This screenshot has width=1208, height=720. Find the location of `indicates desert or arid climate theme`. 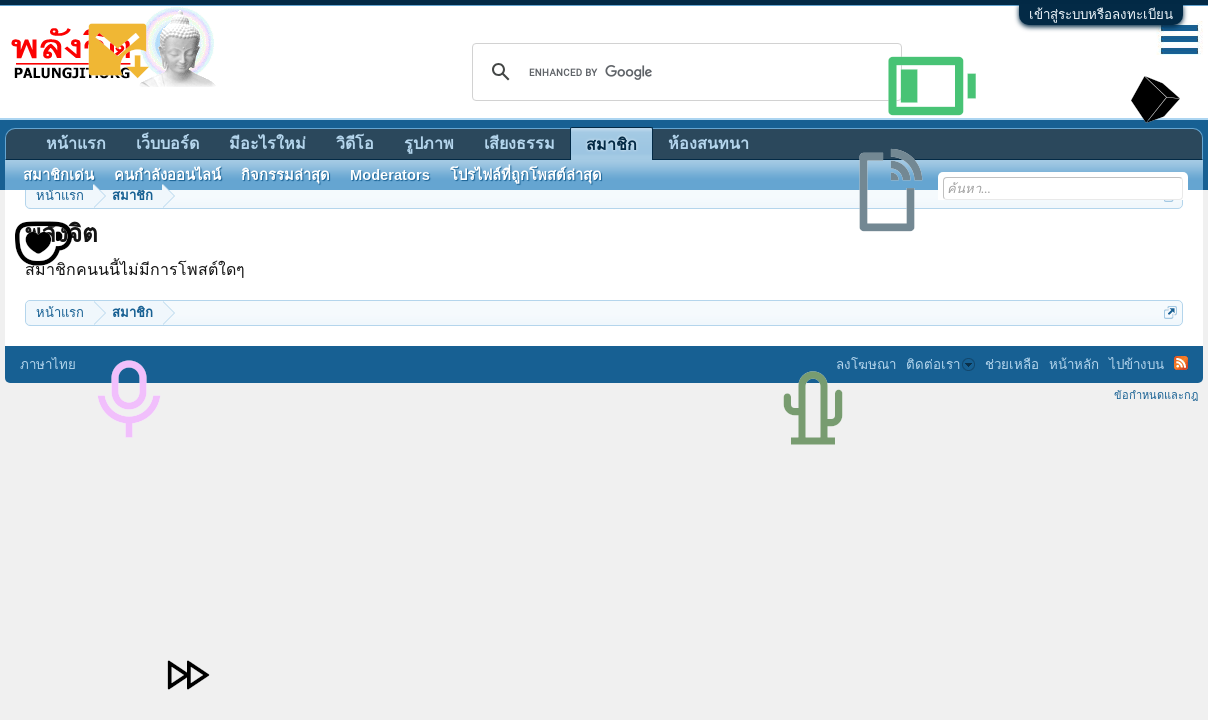

indicates desert or arid climate theme is located at coordinates (813, 408).